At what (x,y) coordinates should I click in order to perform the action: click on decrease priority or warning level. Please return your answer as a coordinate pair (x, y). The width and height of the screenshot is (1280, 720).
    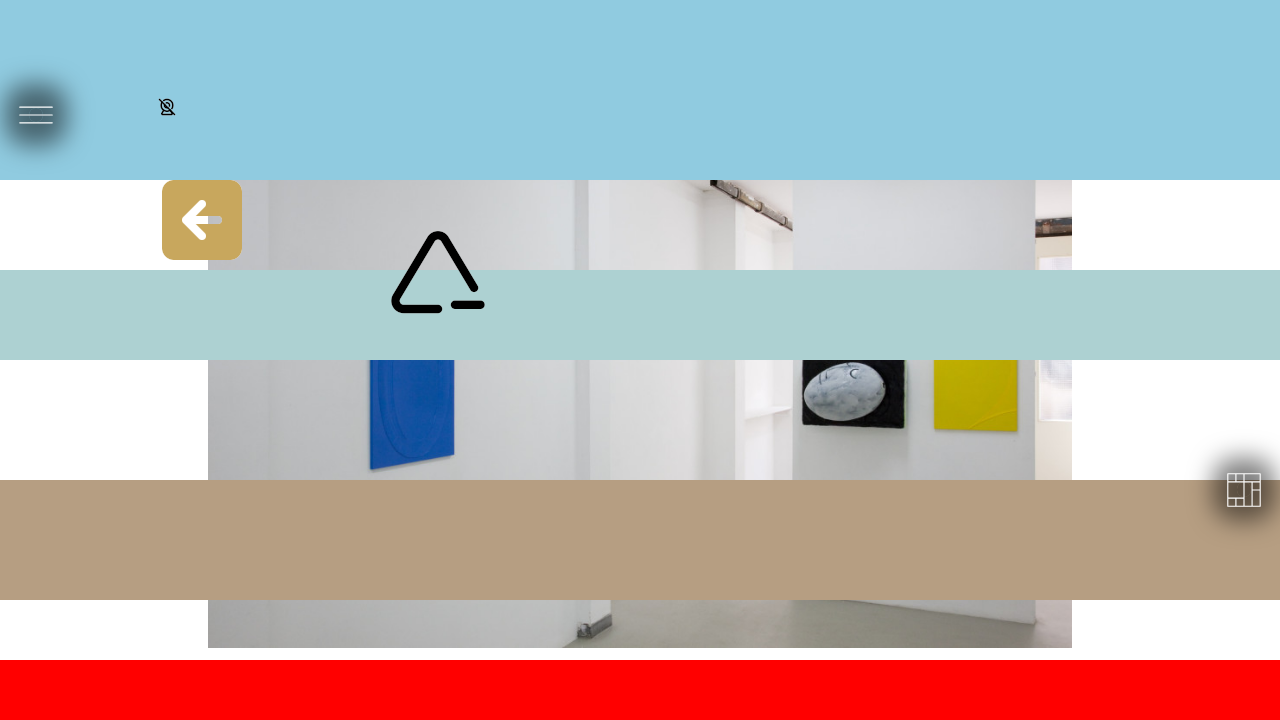
    Looking at the image, I should click on (438, 275).